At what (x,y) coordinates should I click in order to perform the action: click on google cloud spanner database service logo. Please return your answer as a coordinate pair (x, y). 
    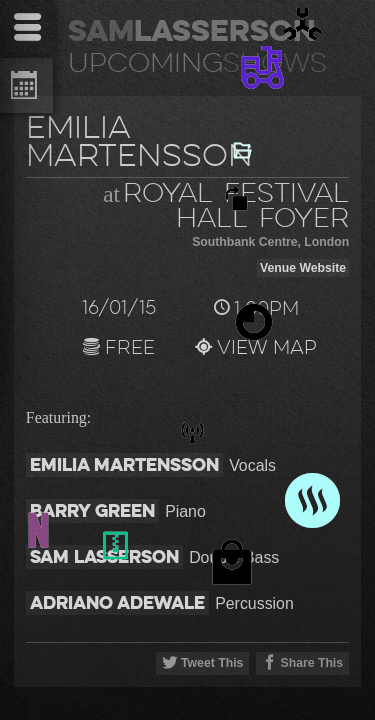
    Looking at the image, I should click on (302, 23).